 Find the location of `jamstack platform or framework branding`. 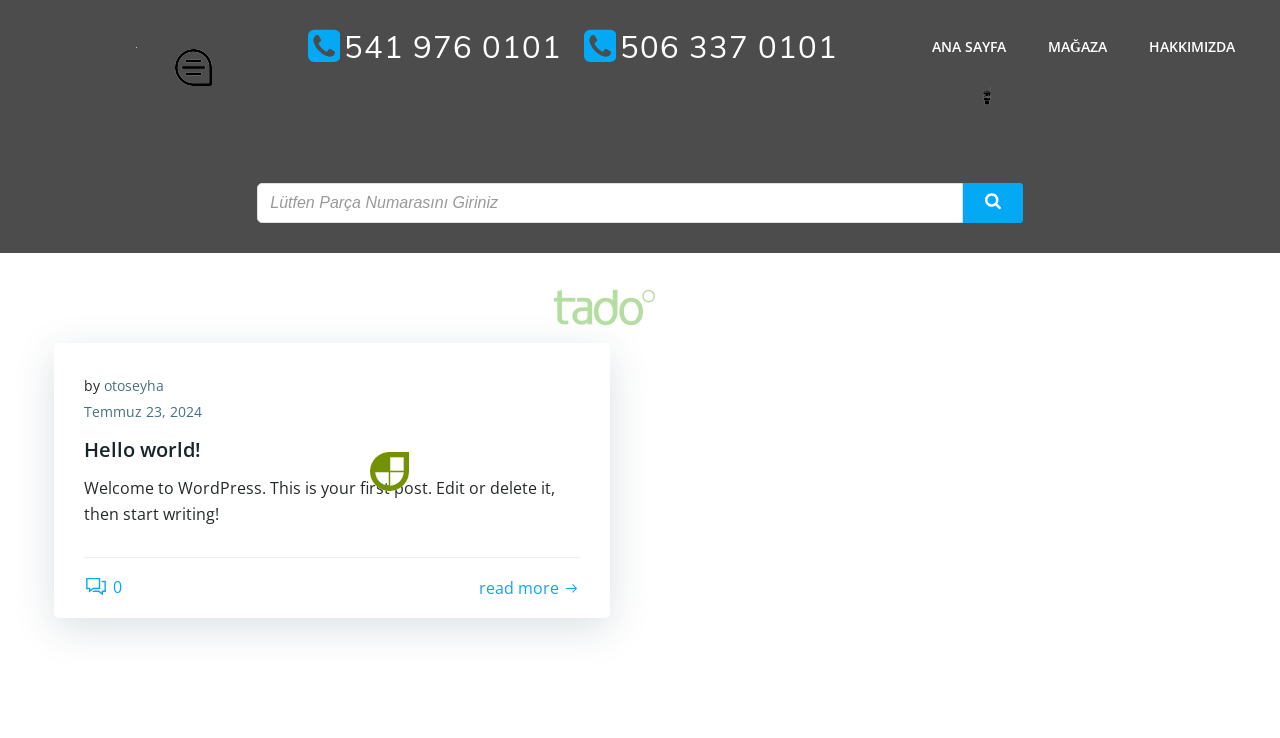

jamstack platform or framework branding is located at coordinates (389, 471).